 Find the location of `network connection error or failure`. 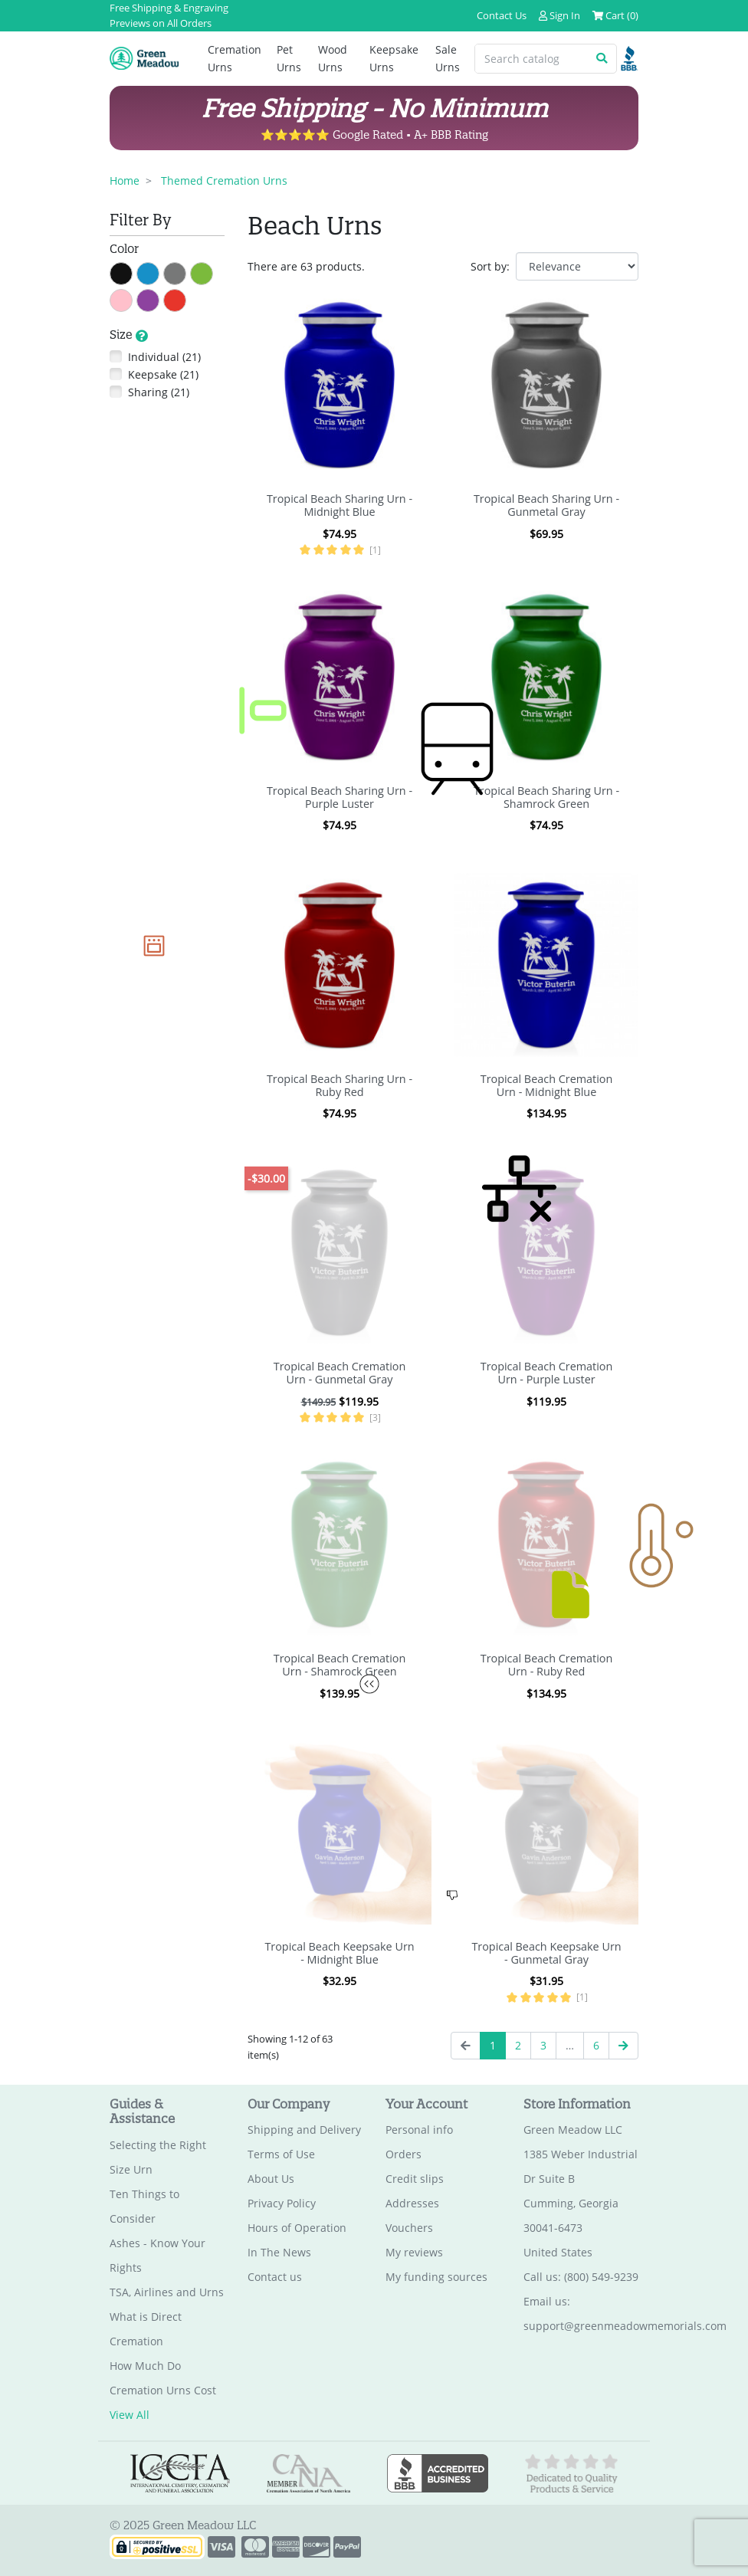

network connection error or failure is located at coordinates (519, 1190).